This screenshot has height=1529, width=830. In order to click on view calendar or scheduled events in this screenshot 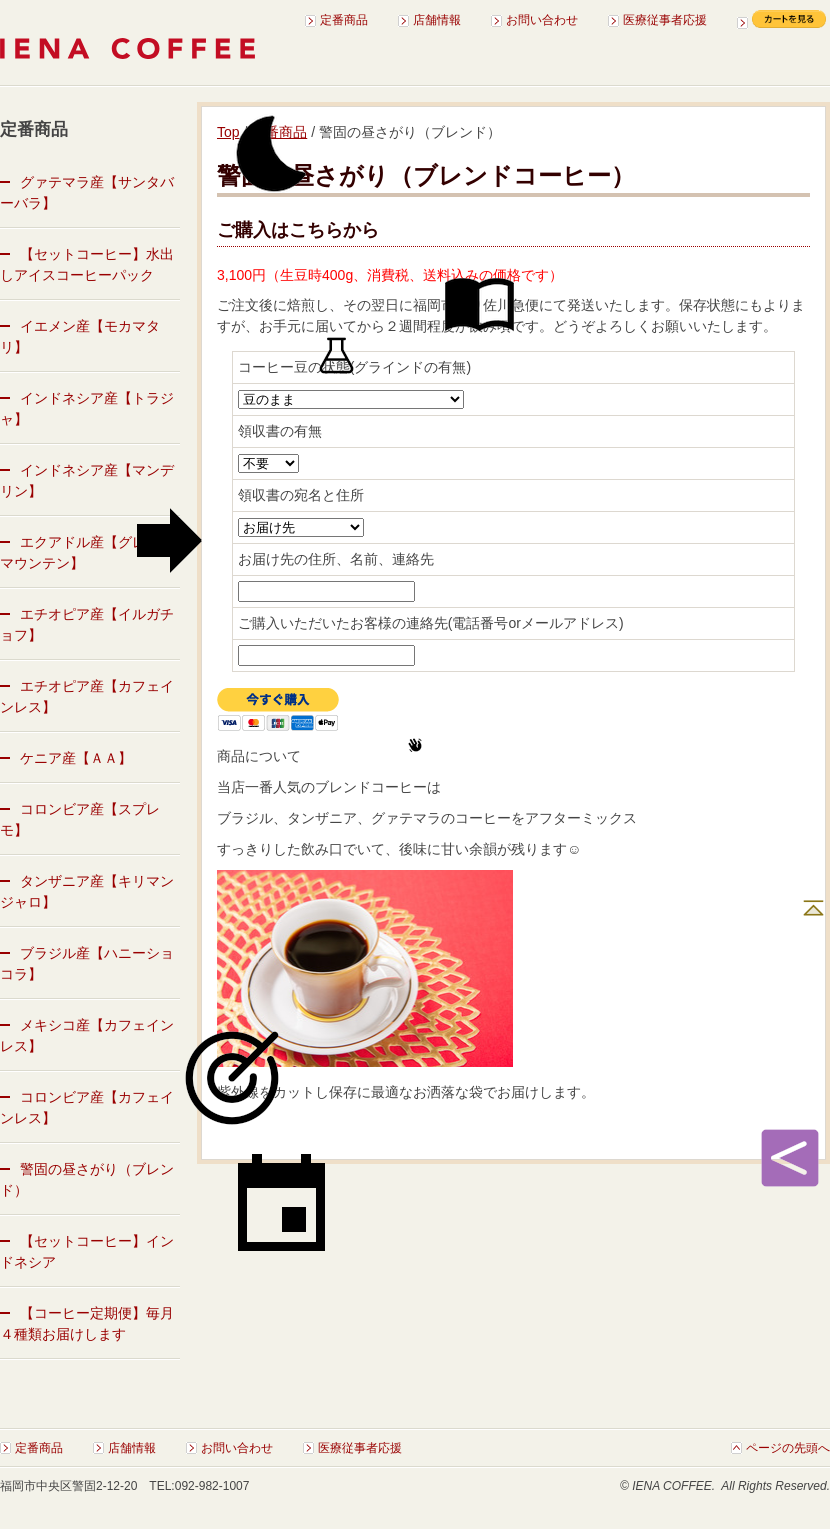, I will do `click(281, 1202)`.